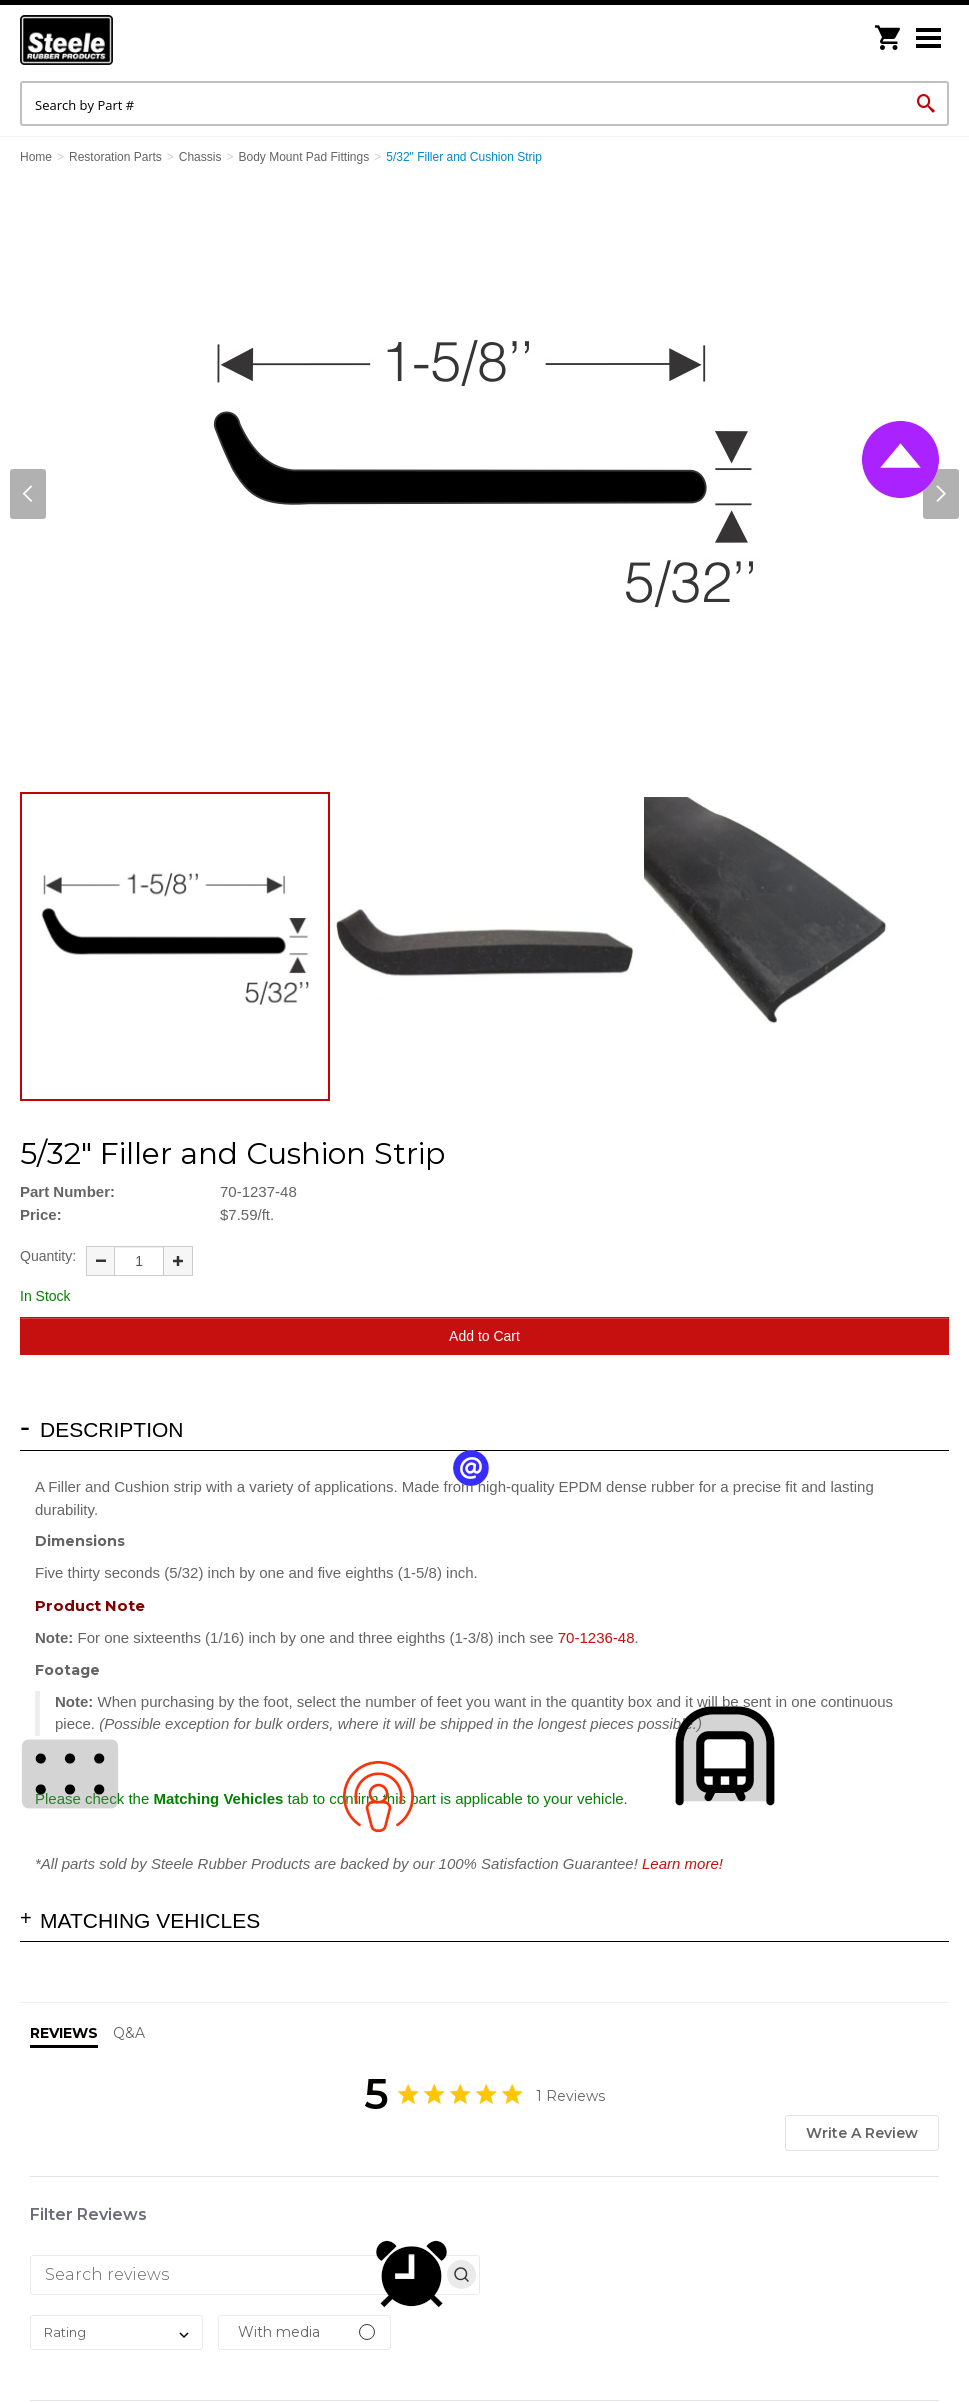 Image resolution: width=969 pixels, height=2403 pixels. What do you see at coordinates (411, 2273) in the screenshot?
I see `set or manage alarms` at bounding box center [411, 2273].